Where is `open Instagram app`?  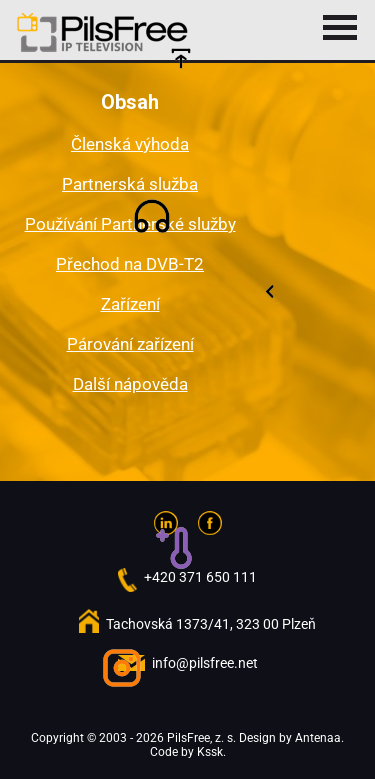 open Instagram app is located at coordinates (122, 668).